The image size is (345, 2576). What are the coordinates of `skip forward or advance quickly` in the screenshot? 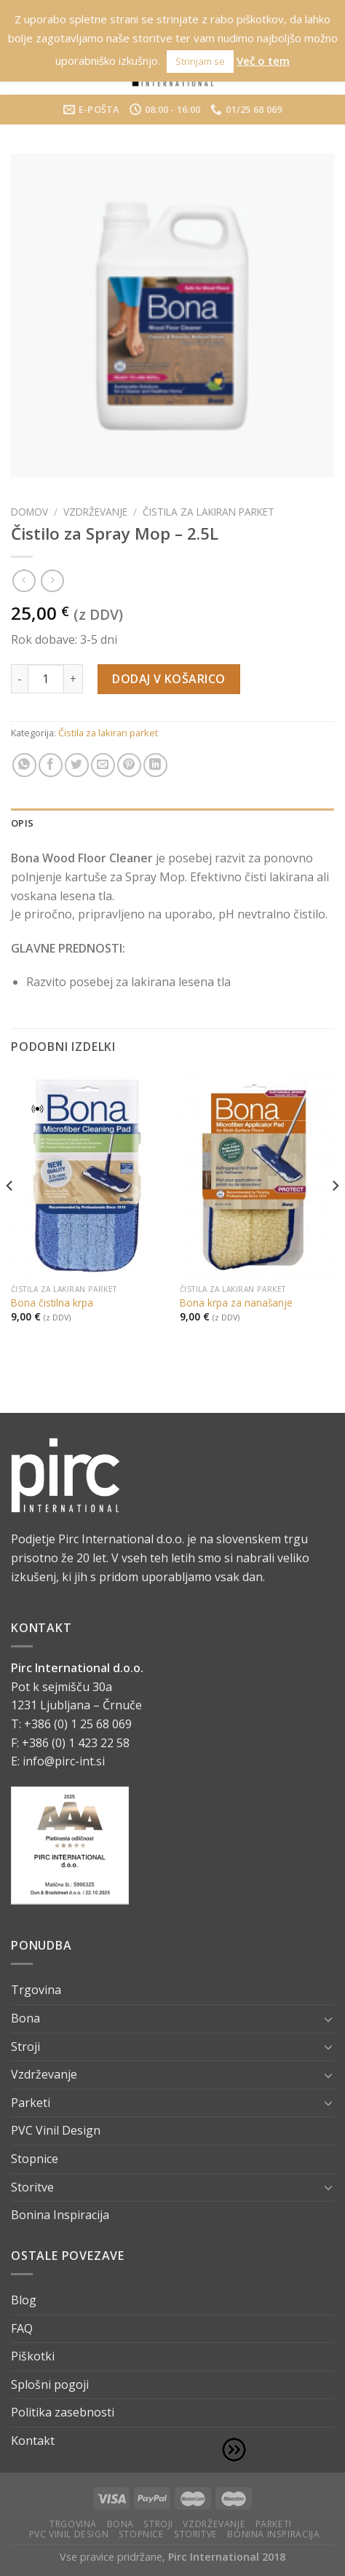 It's located at (234, 2449).